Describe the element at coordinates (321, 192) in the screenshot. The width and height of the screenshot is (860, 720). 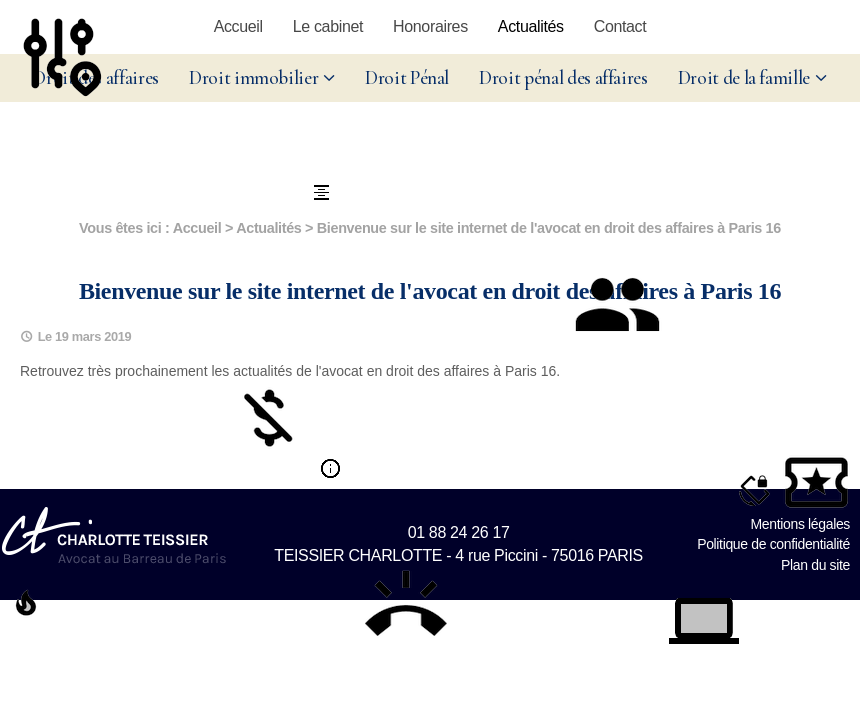
I see `center align text` at that location.